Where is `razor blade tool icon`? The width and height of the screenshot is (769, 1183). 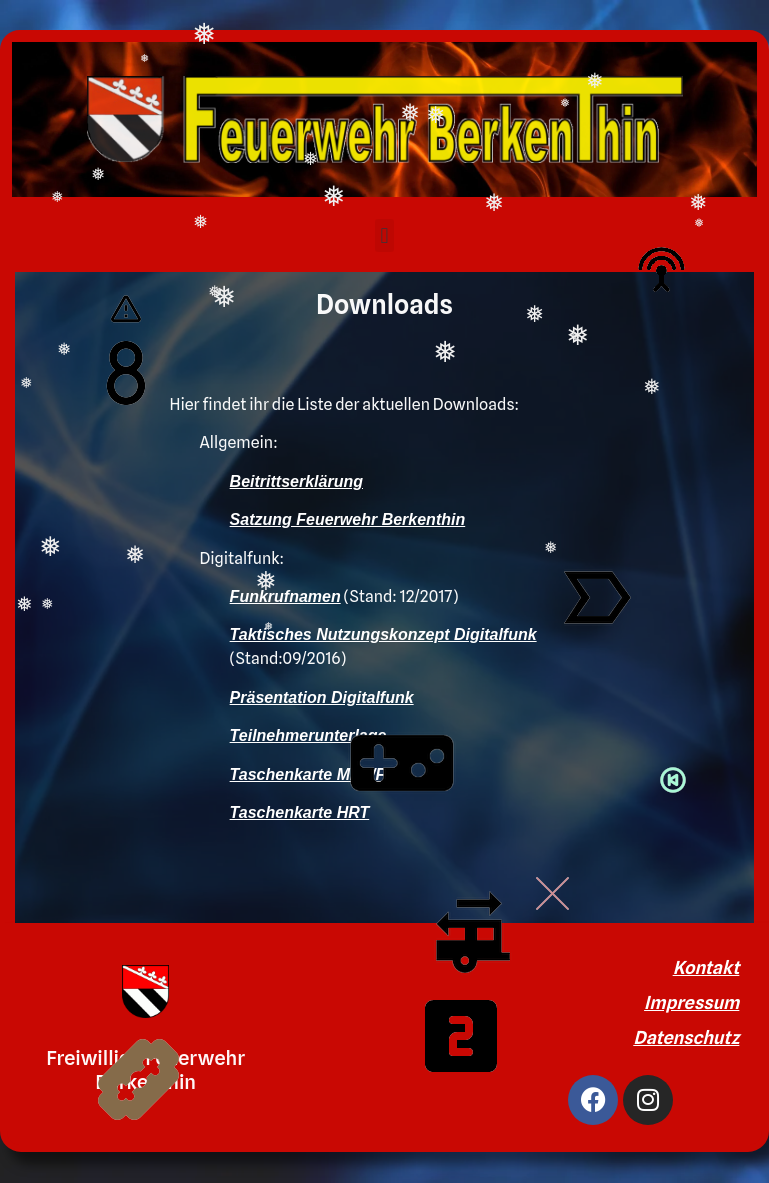
razor blade tool icon is located at coordinates (138, 1079).